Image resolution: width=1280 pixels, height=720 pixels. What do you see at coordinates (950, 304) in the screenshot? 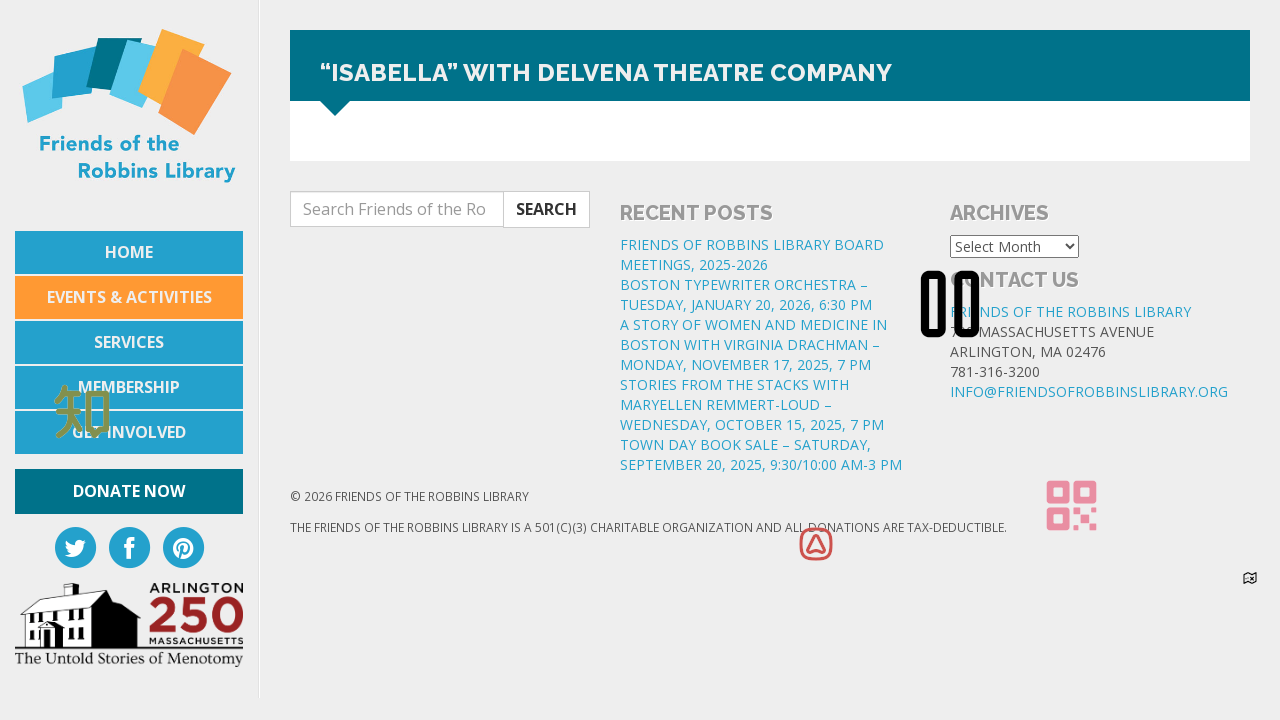
I see `pause media playback` at bounding box center [950, 304].